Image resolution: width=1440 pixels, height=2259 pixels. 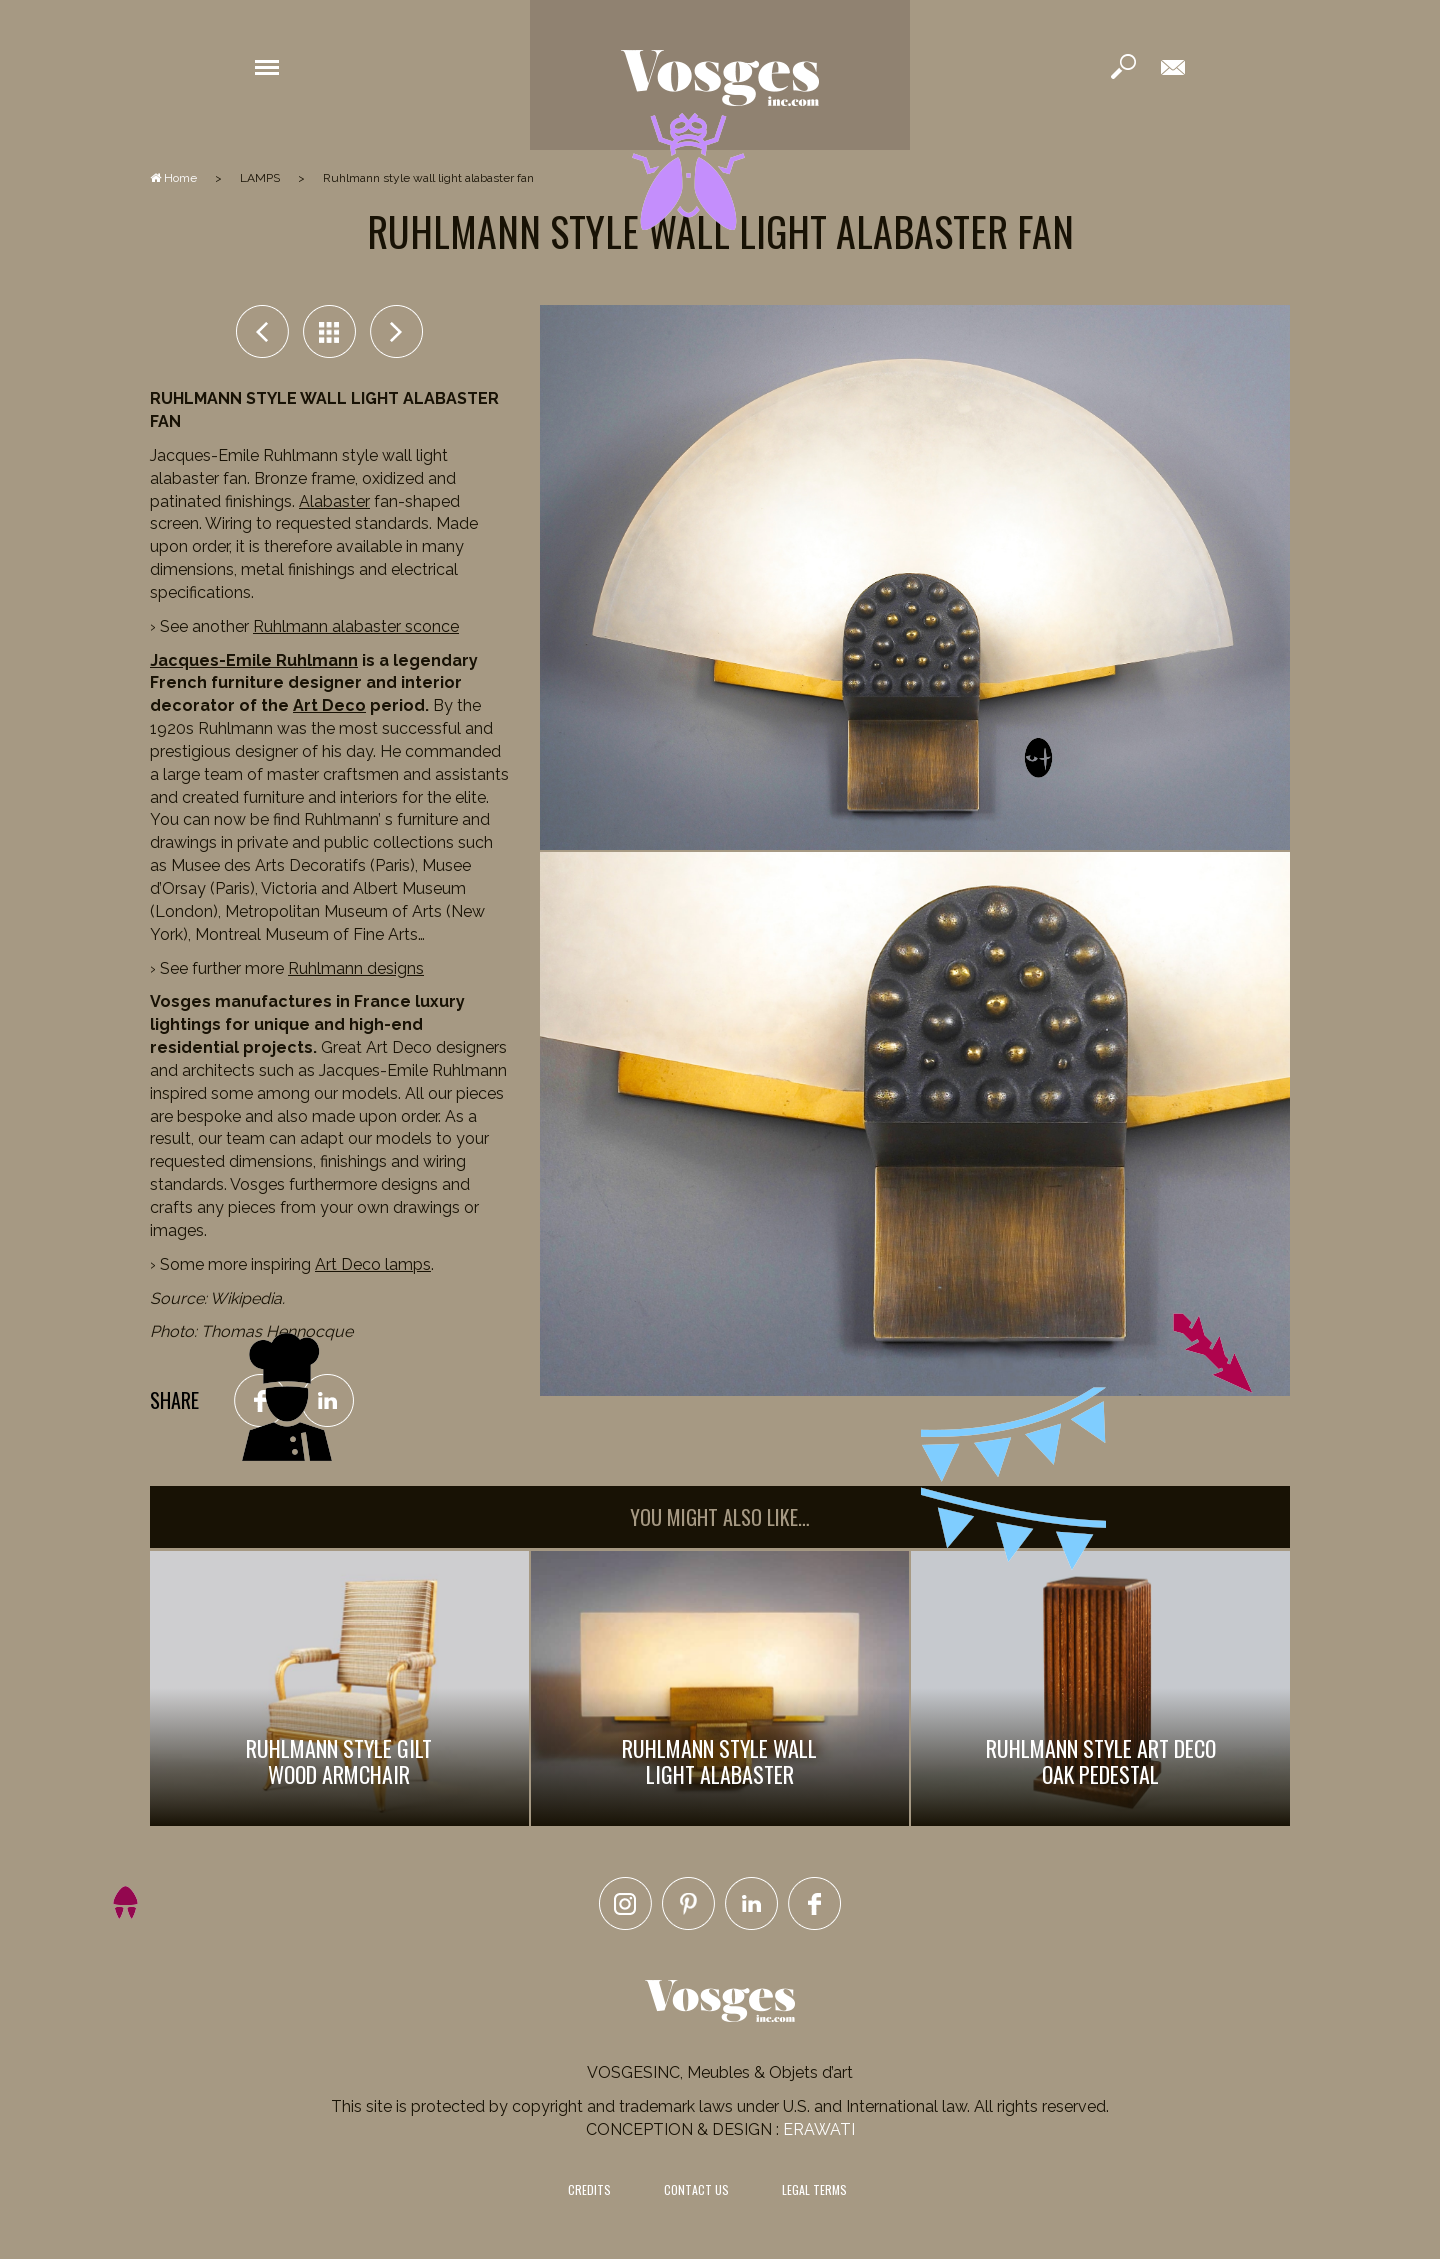 I want to click on indicates a celebration or event, so click(x=1013, y=1478).